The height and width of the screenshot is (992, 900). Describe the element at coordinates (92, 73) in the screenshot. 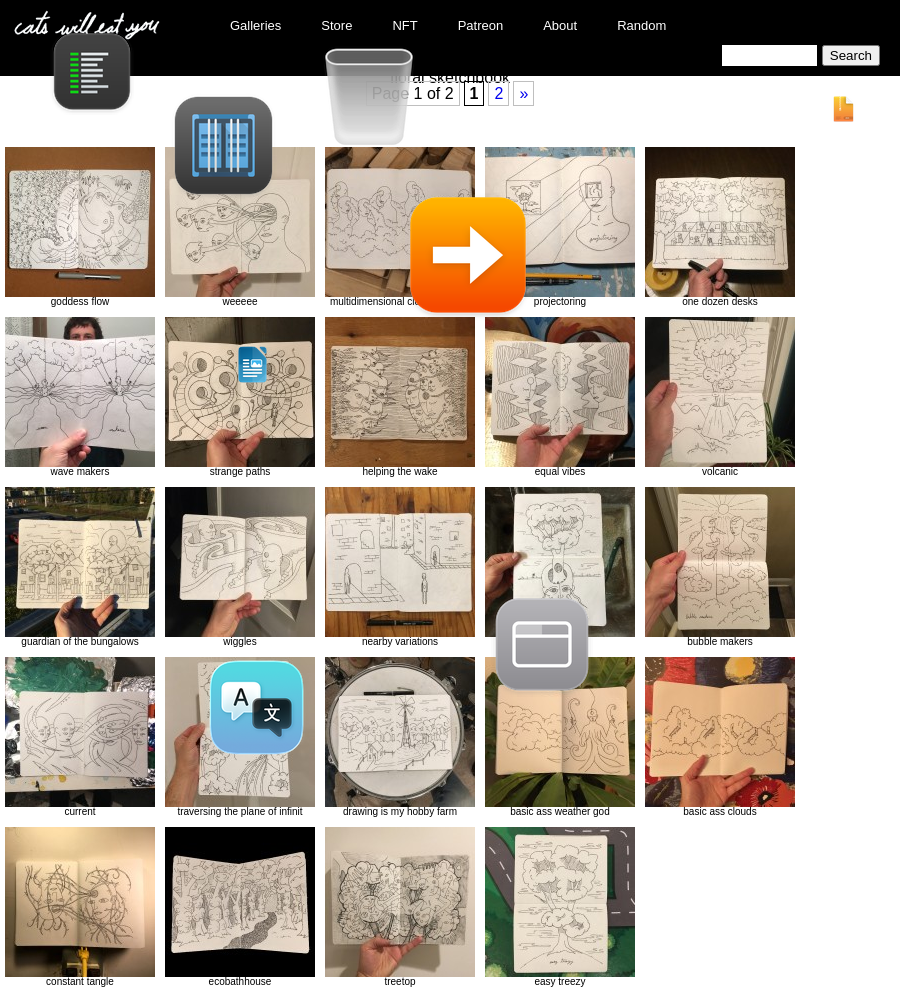

I see `access startup disk and boot preferences` at that location.